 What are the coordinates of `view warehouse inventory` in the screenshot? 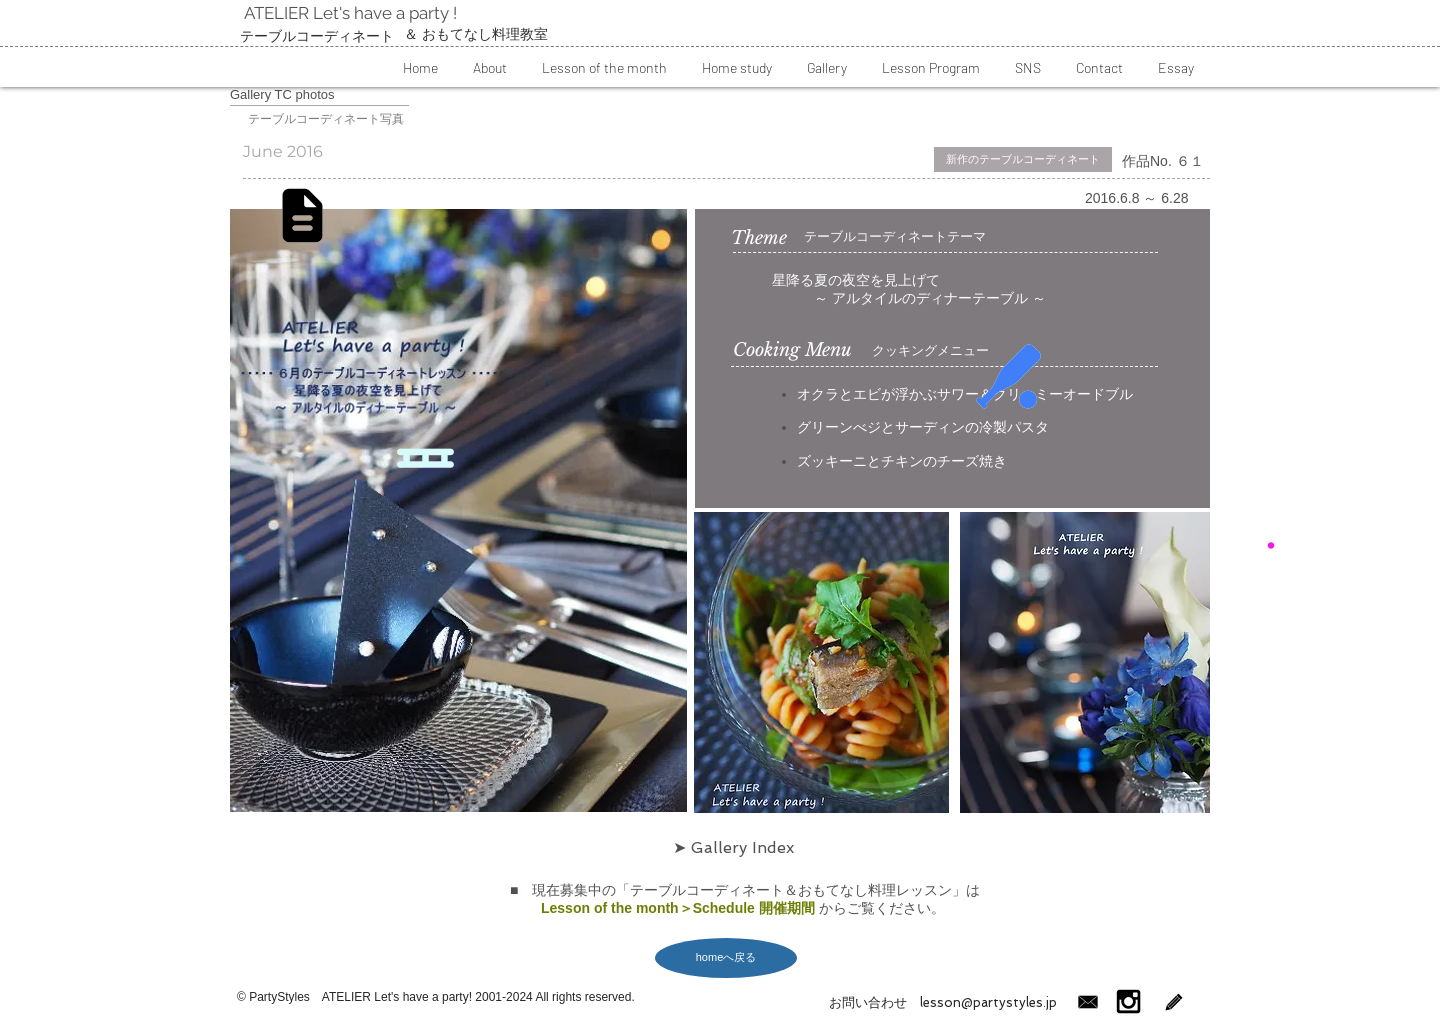 It's located at (425, 442).